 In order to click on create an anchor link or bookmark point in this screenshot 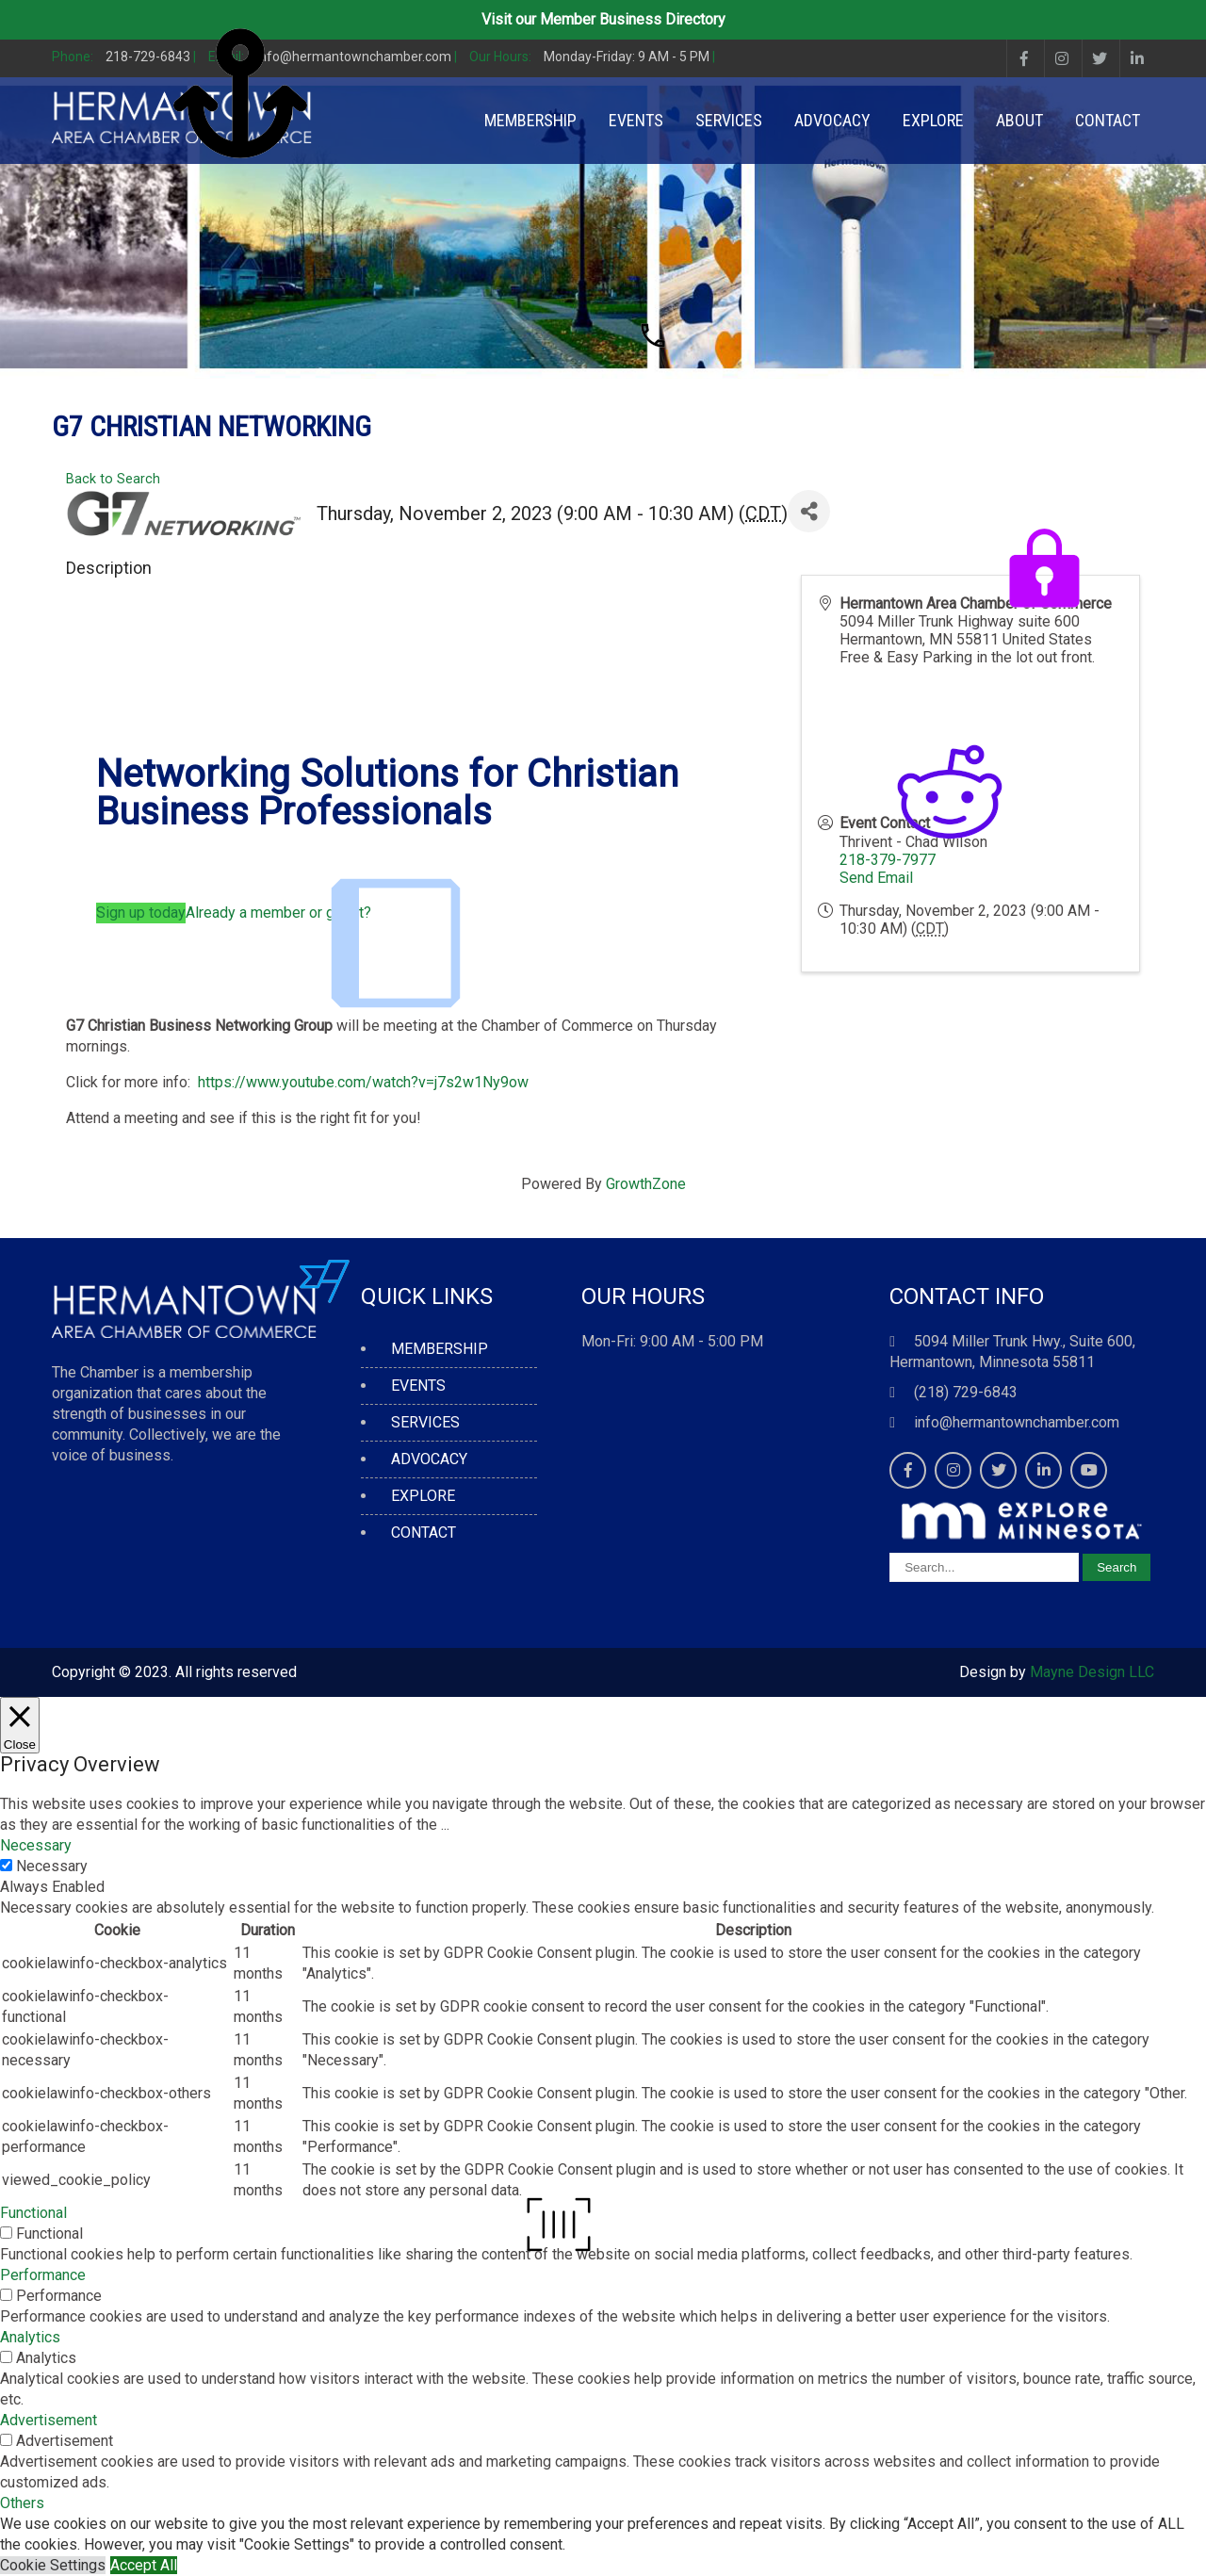, I will do `click(240, 93)`.